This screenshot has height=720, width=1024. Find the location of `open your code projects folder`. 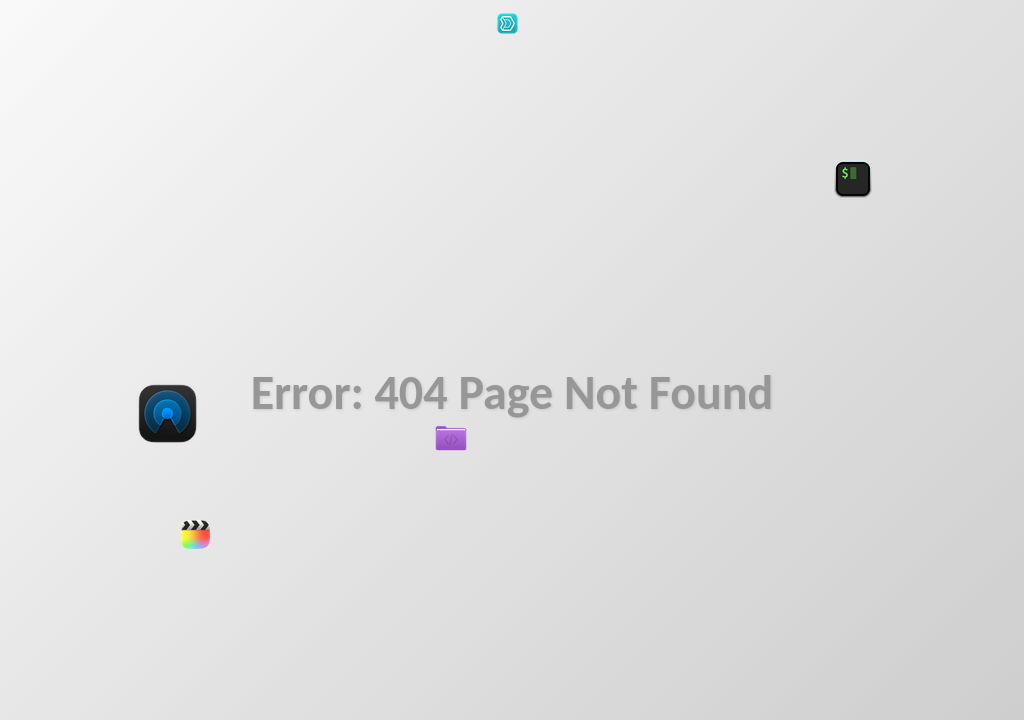

open your code projects folder is located at coordinates (451, 438).